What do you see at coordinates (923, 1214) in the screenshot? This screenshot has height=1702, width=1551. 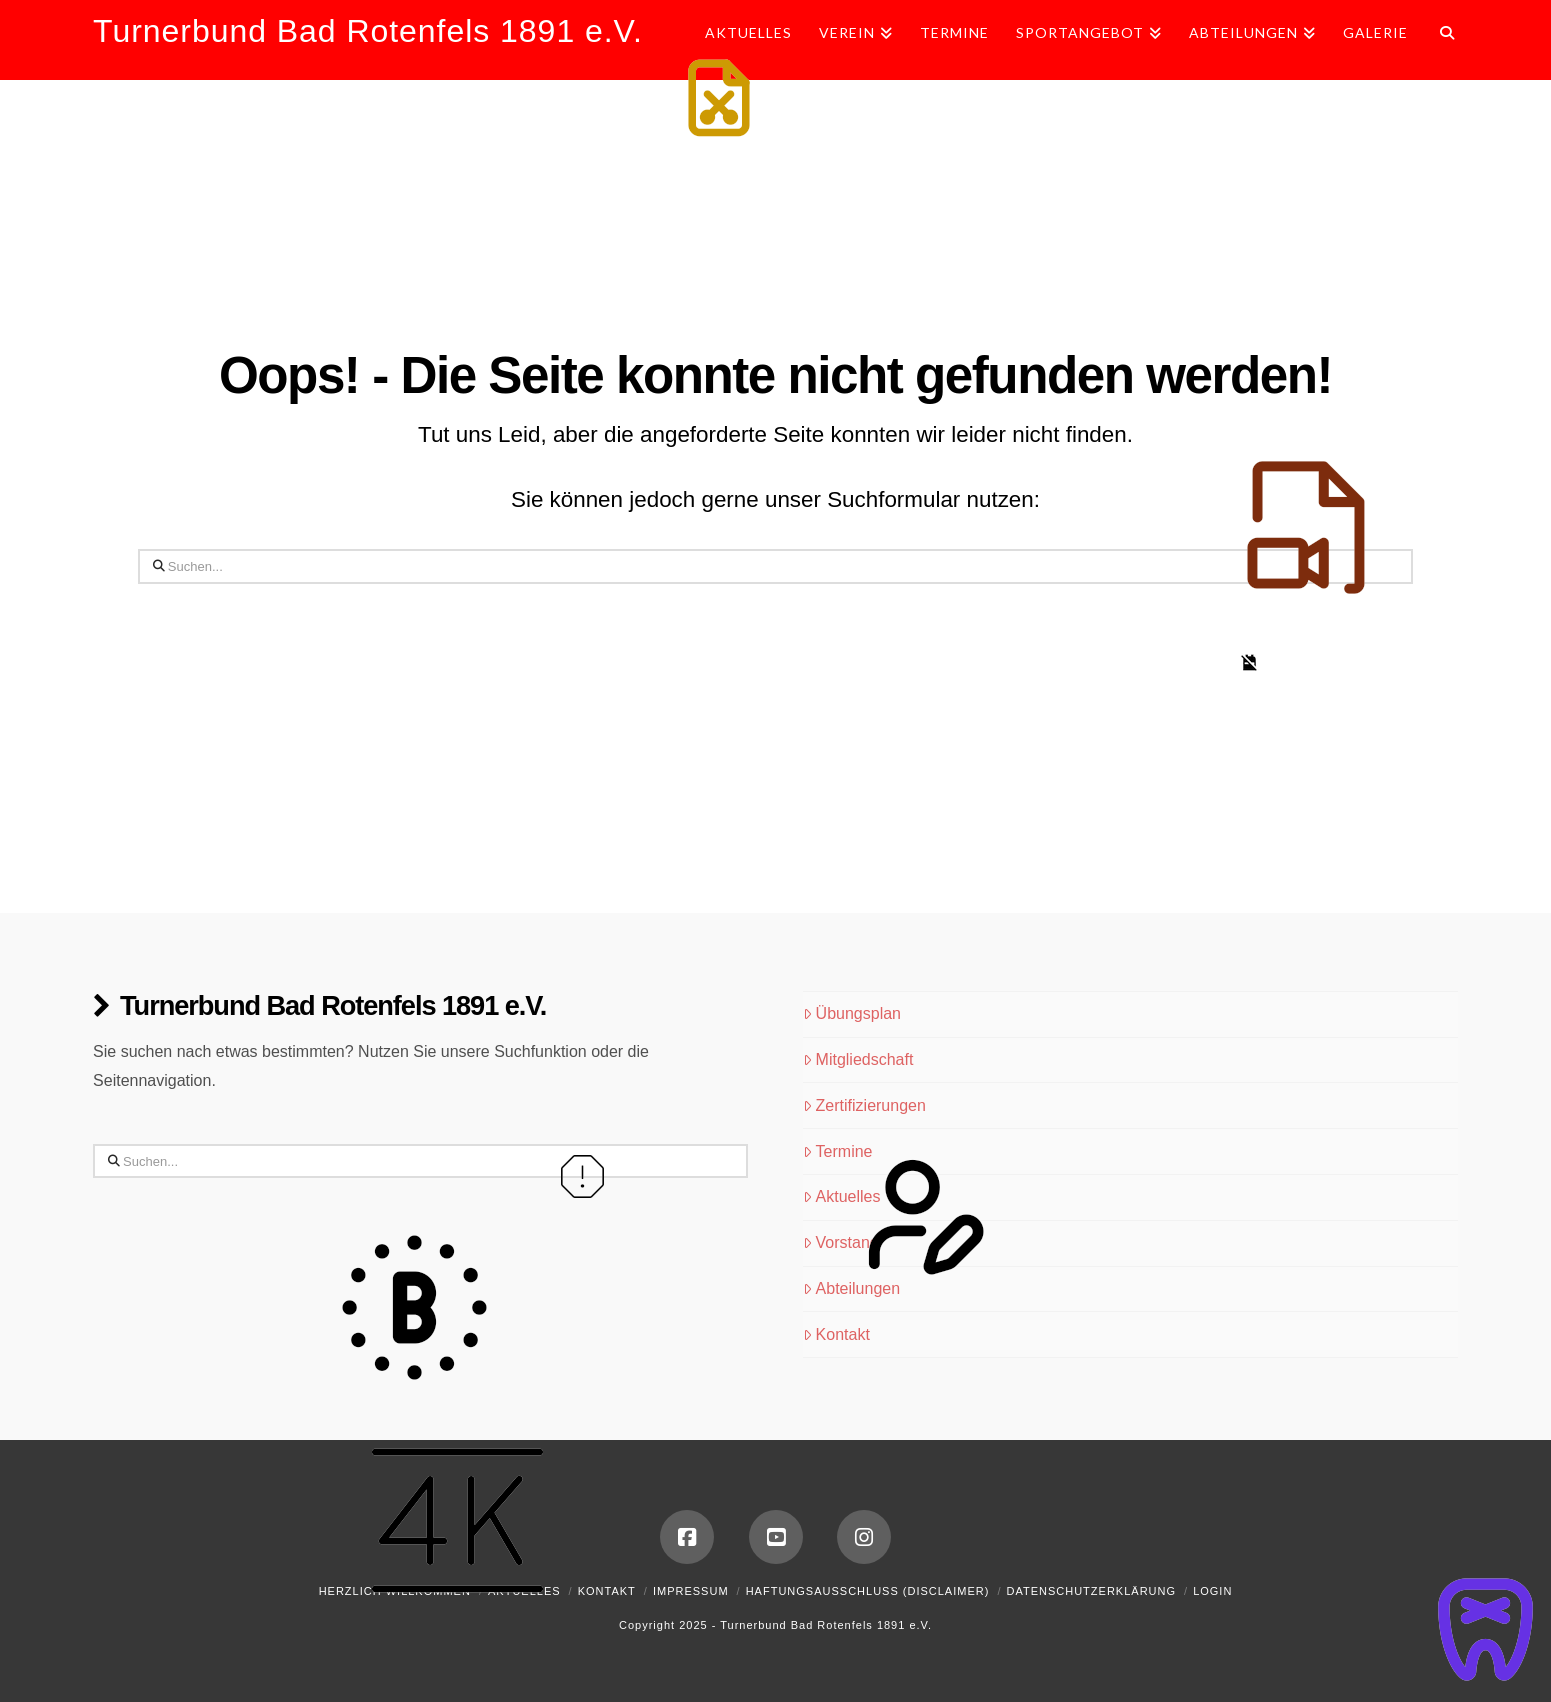 I see `edit your profile` at bounding box center [923, 1214].